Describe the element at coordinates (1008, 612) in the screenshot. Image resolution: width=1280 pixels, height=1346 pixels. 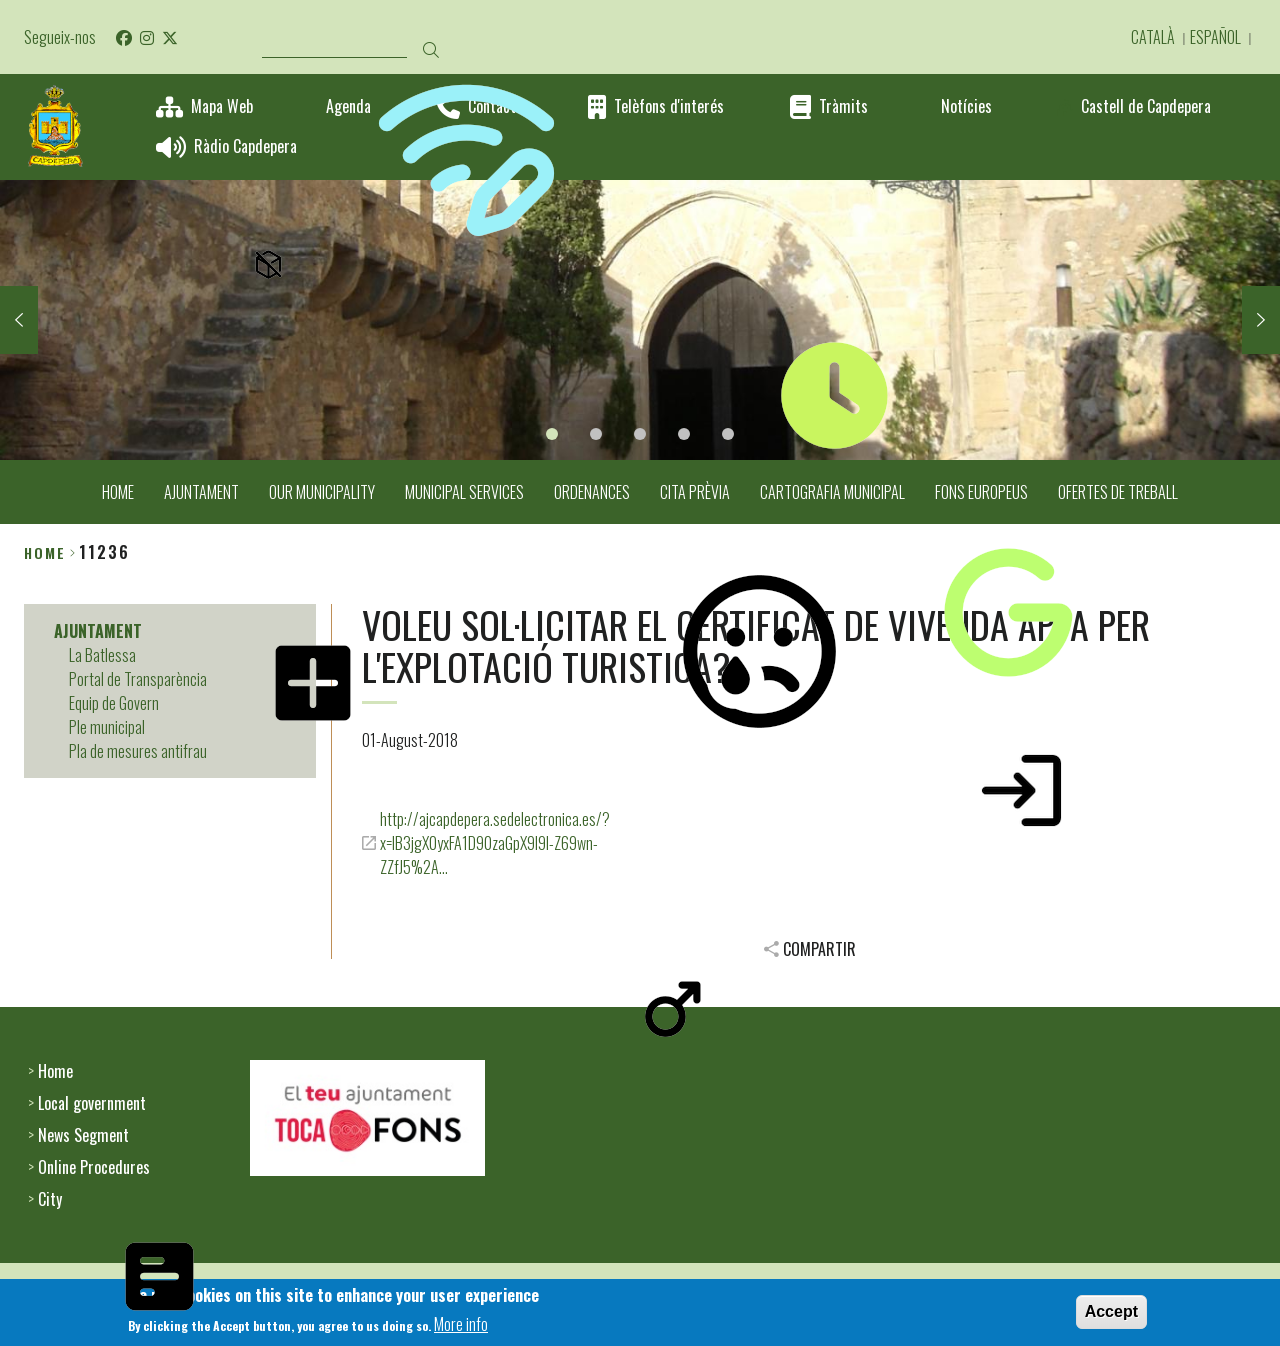
I see `indicates items starting with the letter G` at that location.